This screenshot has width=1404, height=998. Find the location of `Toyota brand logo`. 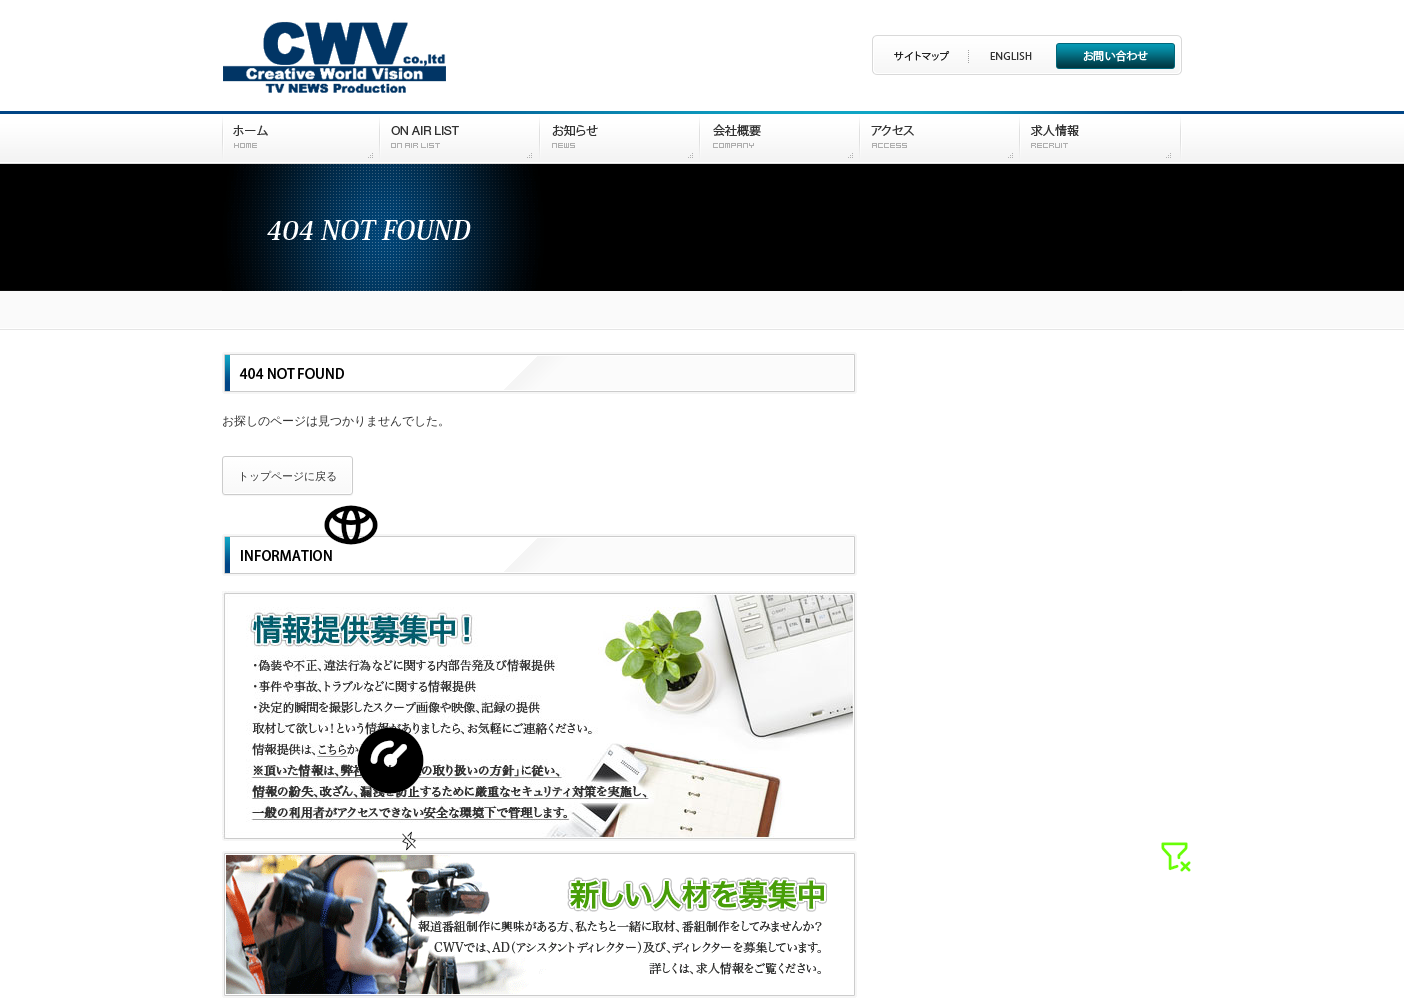

Toyota brand logo is located at coordinates (351, 525).